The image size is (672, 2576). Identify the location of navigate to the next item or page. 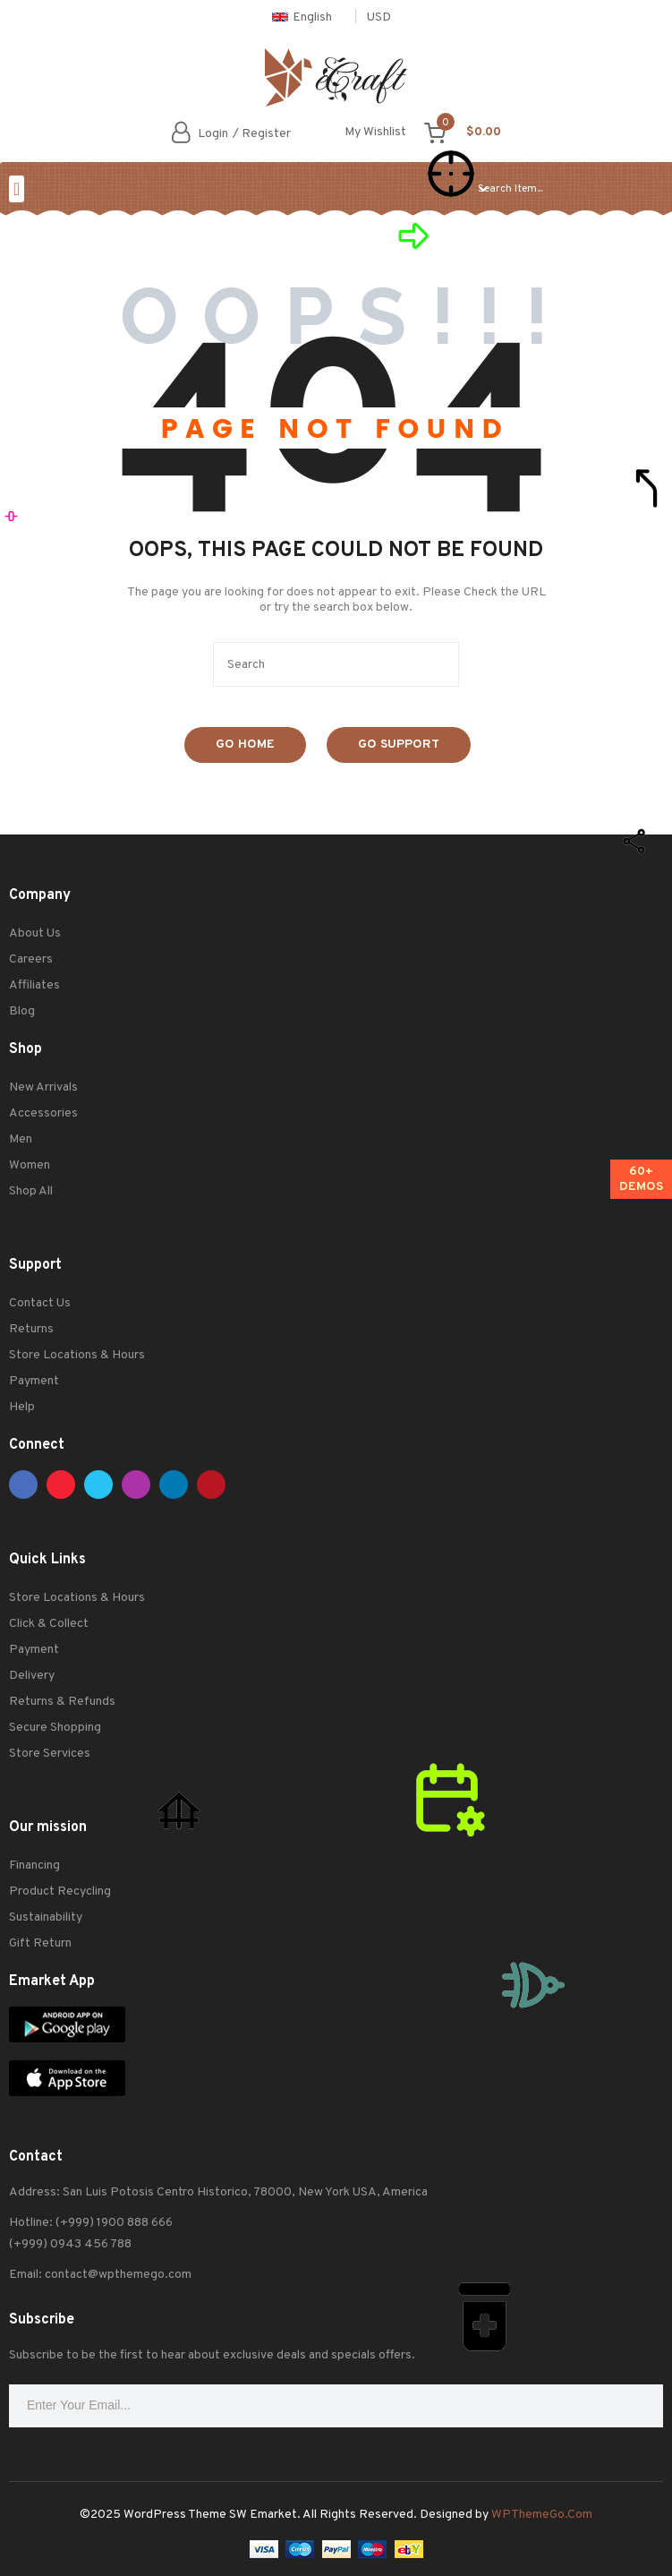
(413, 235).